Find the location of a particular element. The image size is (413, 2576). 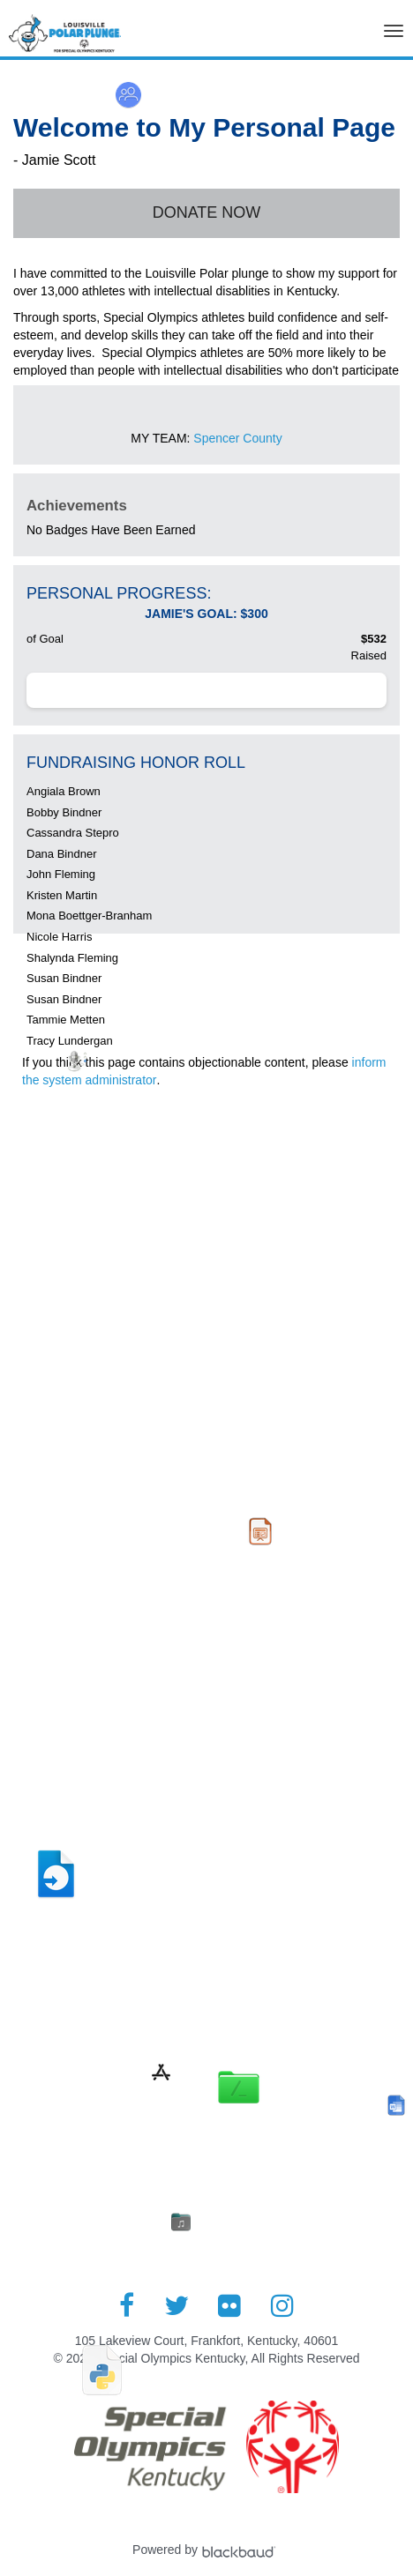

a python 3 source code file is located at coordinates (101, 2370).